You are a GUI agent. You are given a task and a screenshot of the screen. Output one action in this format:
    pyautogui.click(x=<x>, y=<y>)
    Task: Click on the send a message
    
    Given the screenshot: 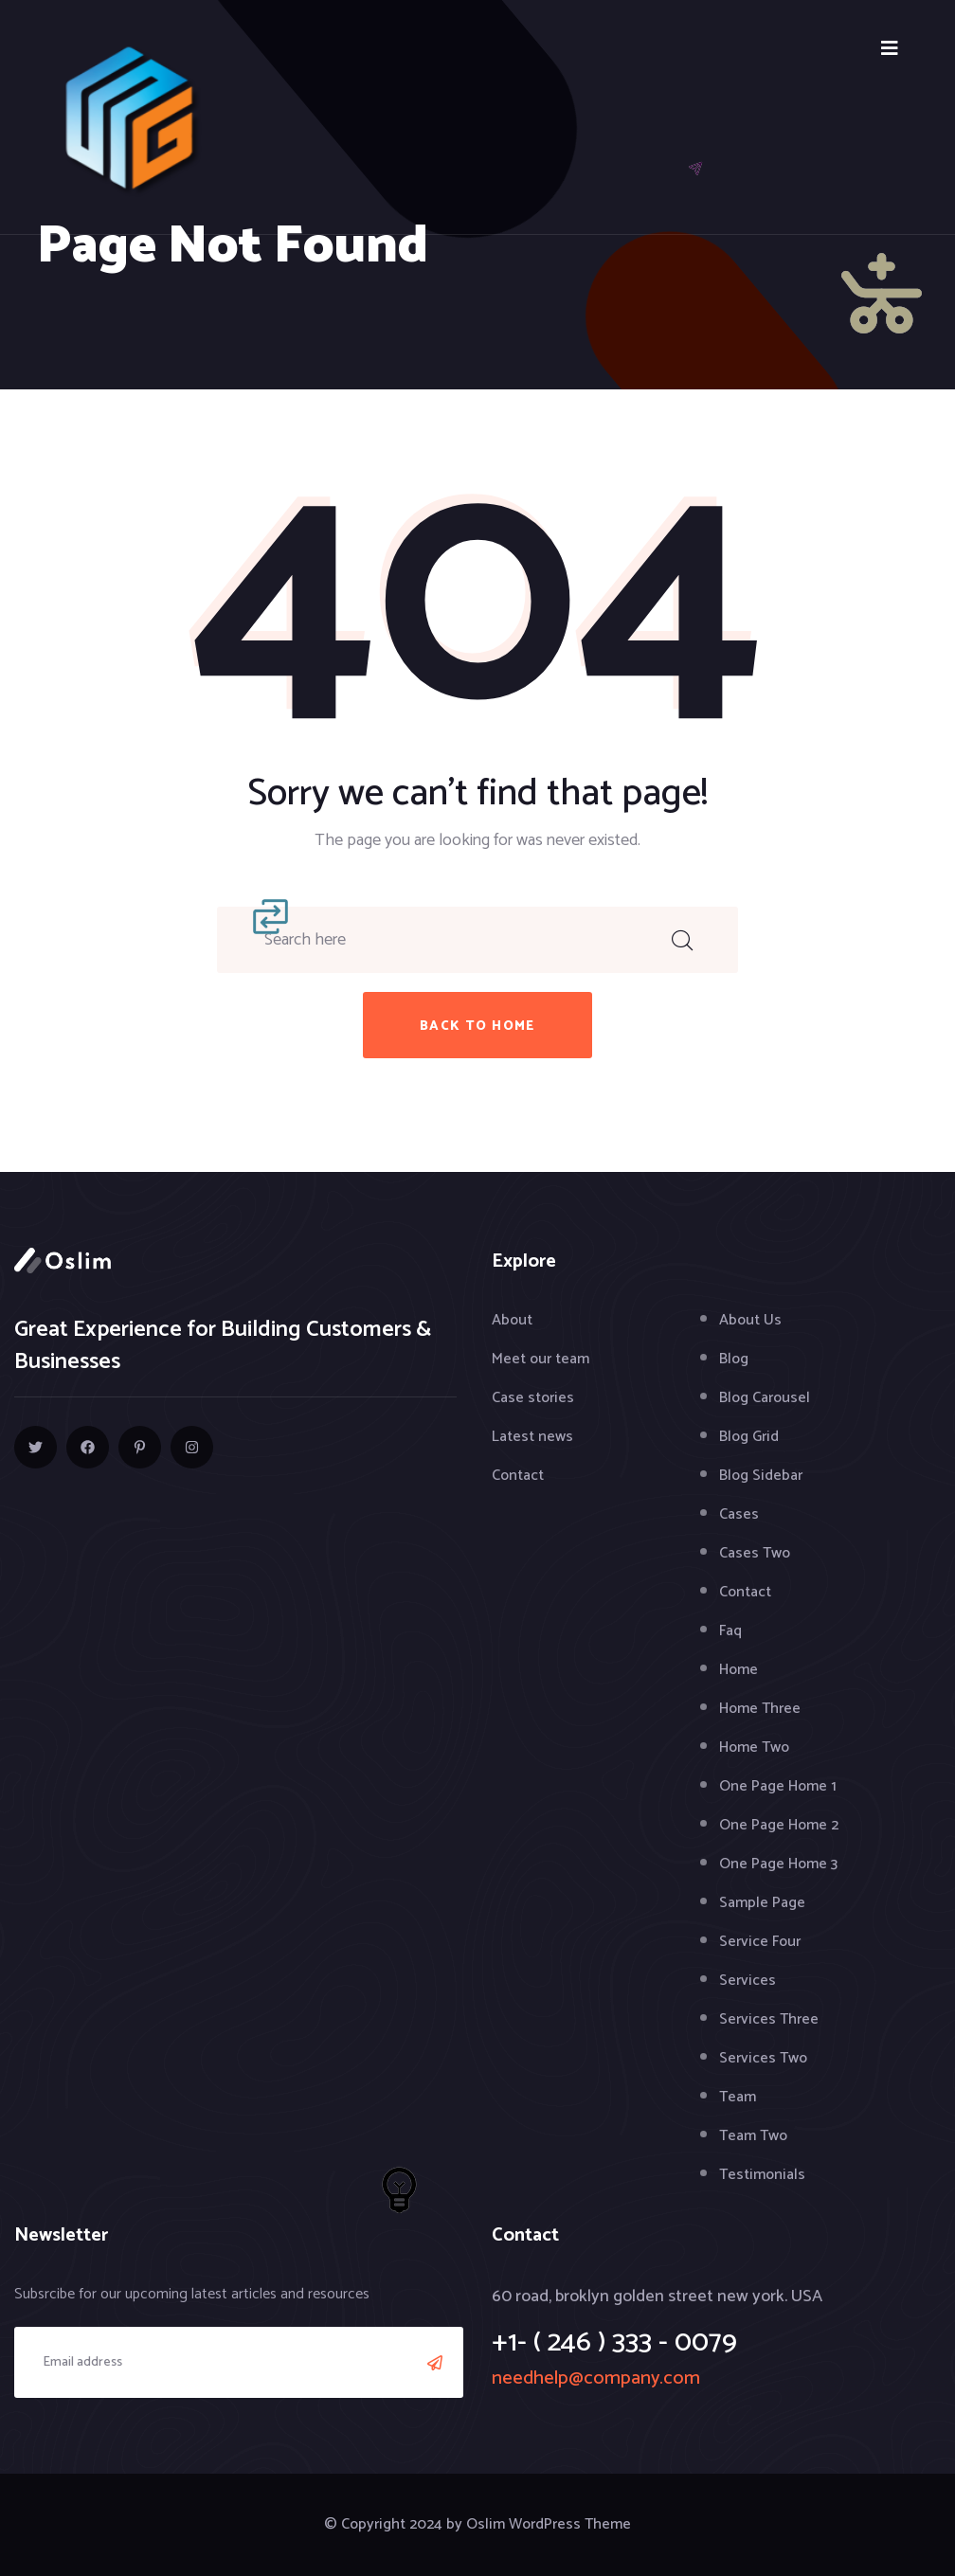 What is the action you would take?
    pyautogui.click(x=695, y=169)
    